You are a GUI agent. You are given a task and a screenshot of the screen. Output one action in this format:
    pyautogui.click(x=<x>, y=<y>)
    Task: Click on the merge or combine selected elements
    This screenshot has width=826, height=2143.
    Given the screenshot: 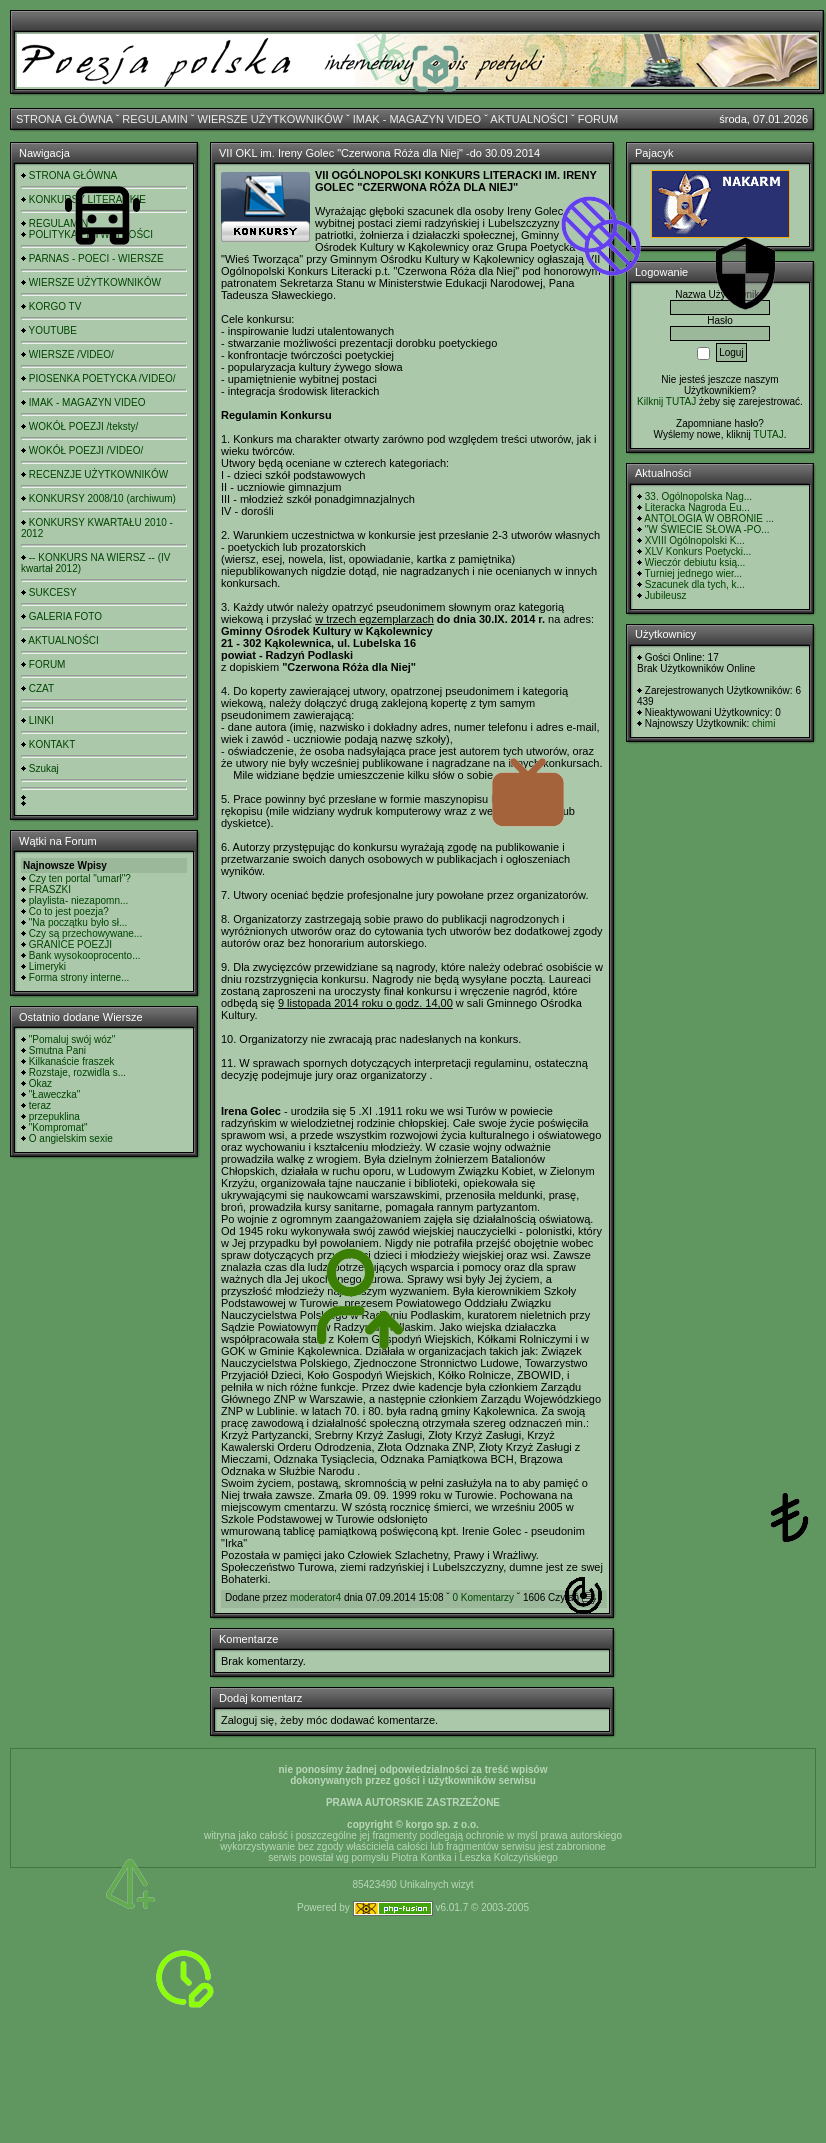 What is the action you would take?
    pyautogui.click(x=601, y=236)
    